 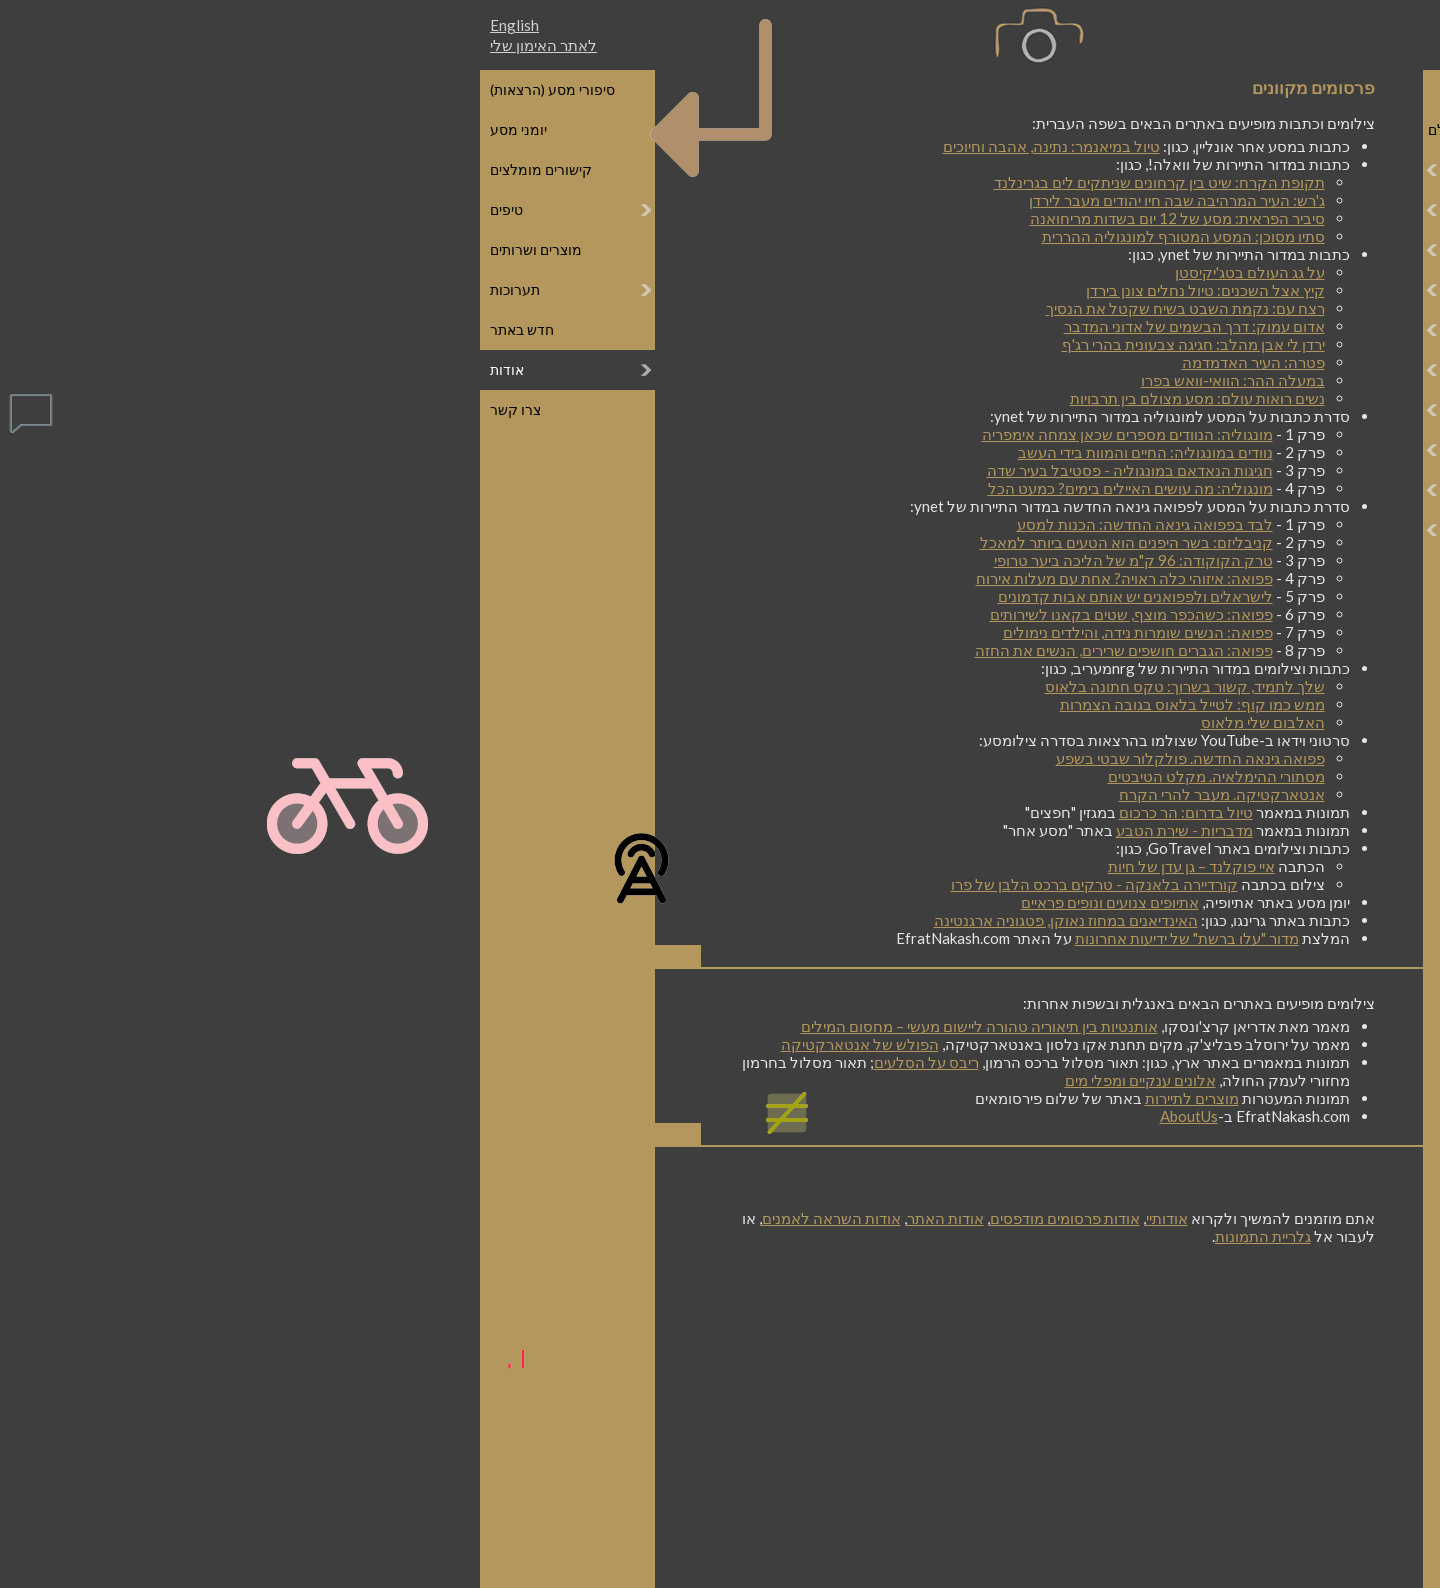 What do you see at coordinates (641, 869) in the screenshot?
I see `indicates cellular network signal or coverage` at bounding box center [641, 869].